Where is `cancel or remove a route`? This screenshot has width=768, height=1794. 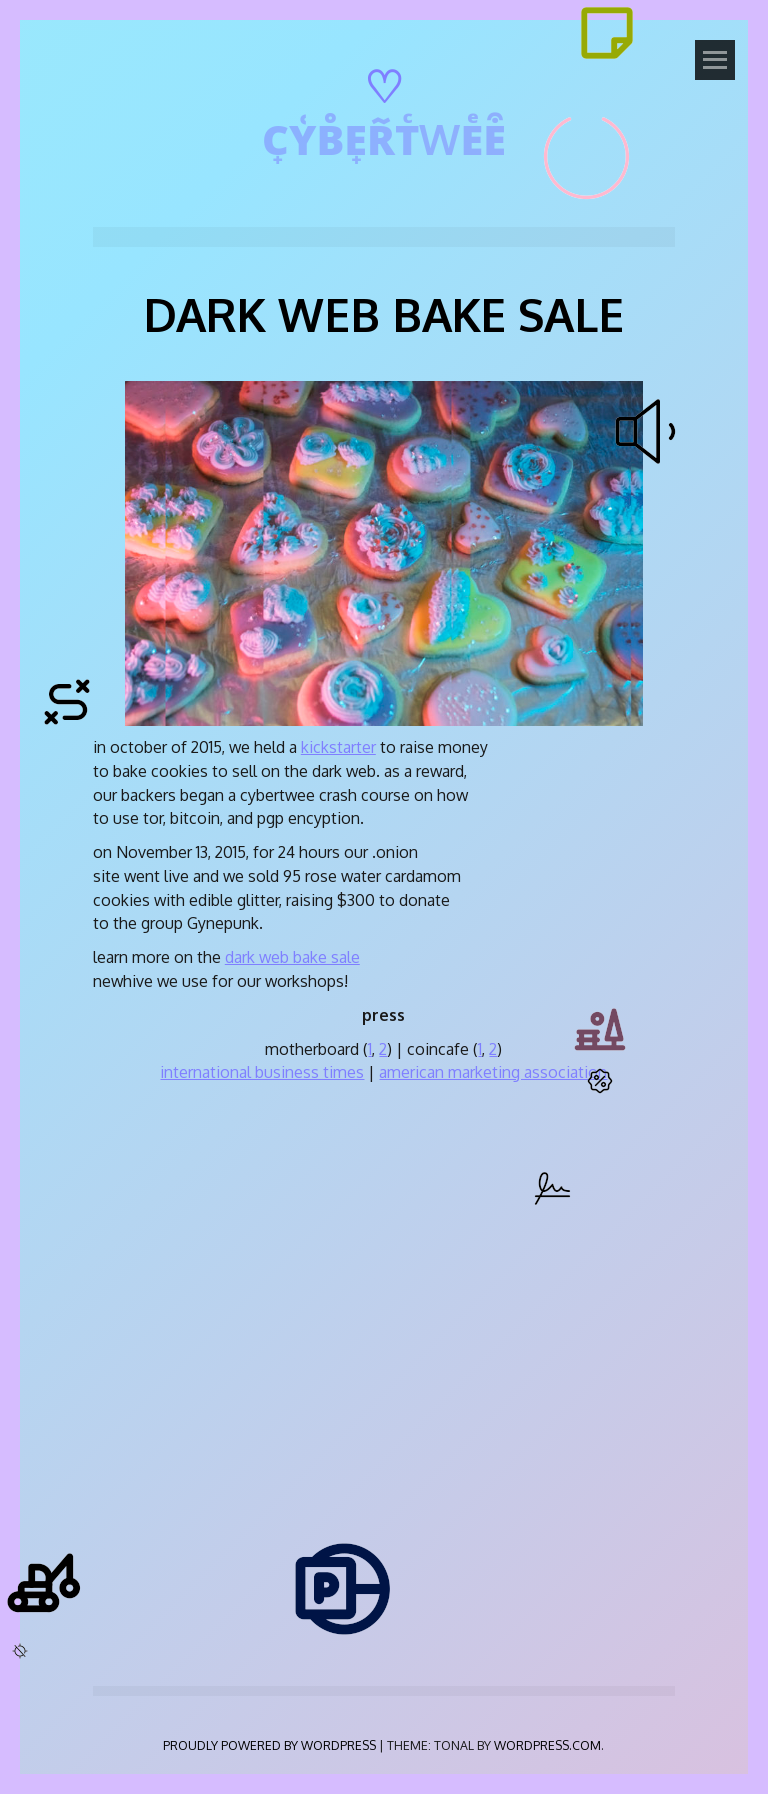 cancel or remove a route is located at coordinates (67, 702).